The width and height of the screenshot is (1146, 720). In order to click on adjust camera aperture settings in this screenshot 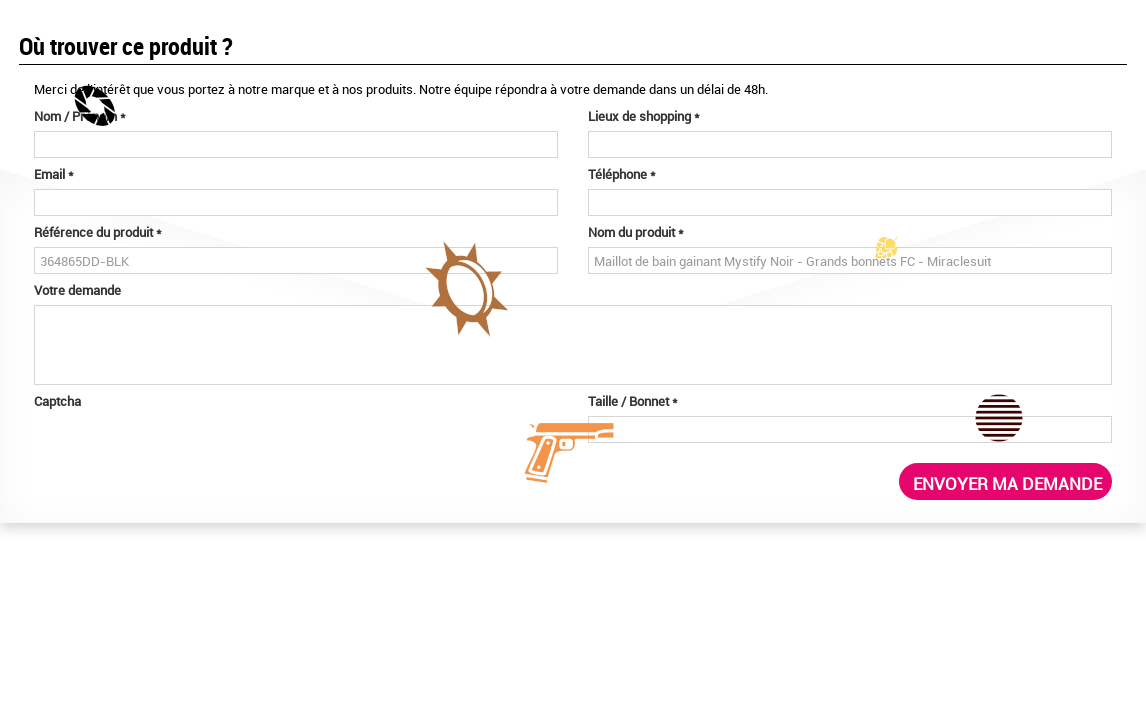, I will do `click(95, 106)`.